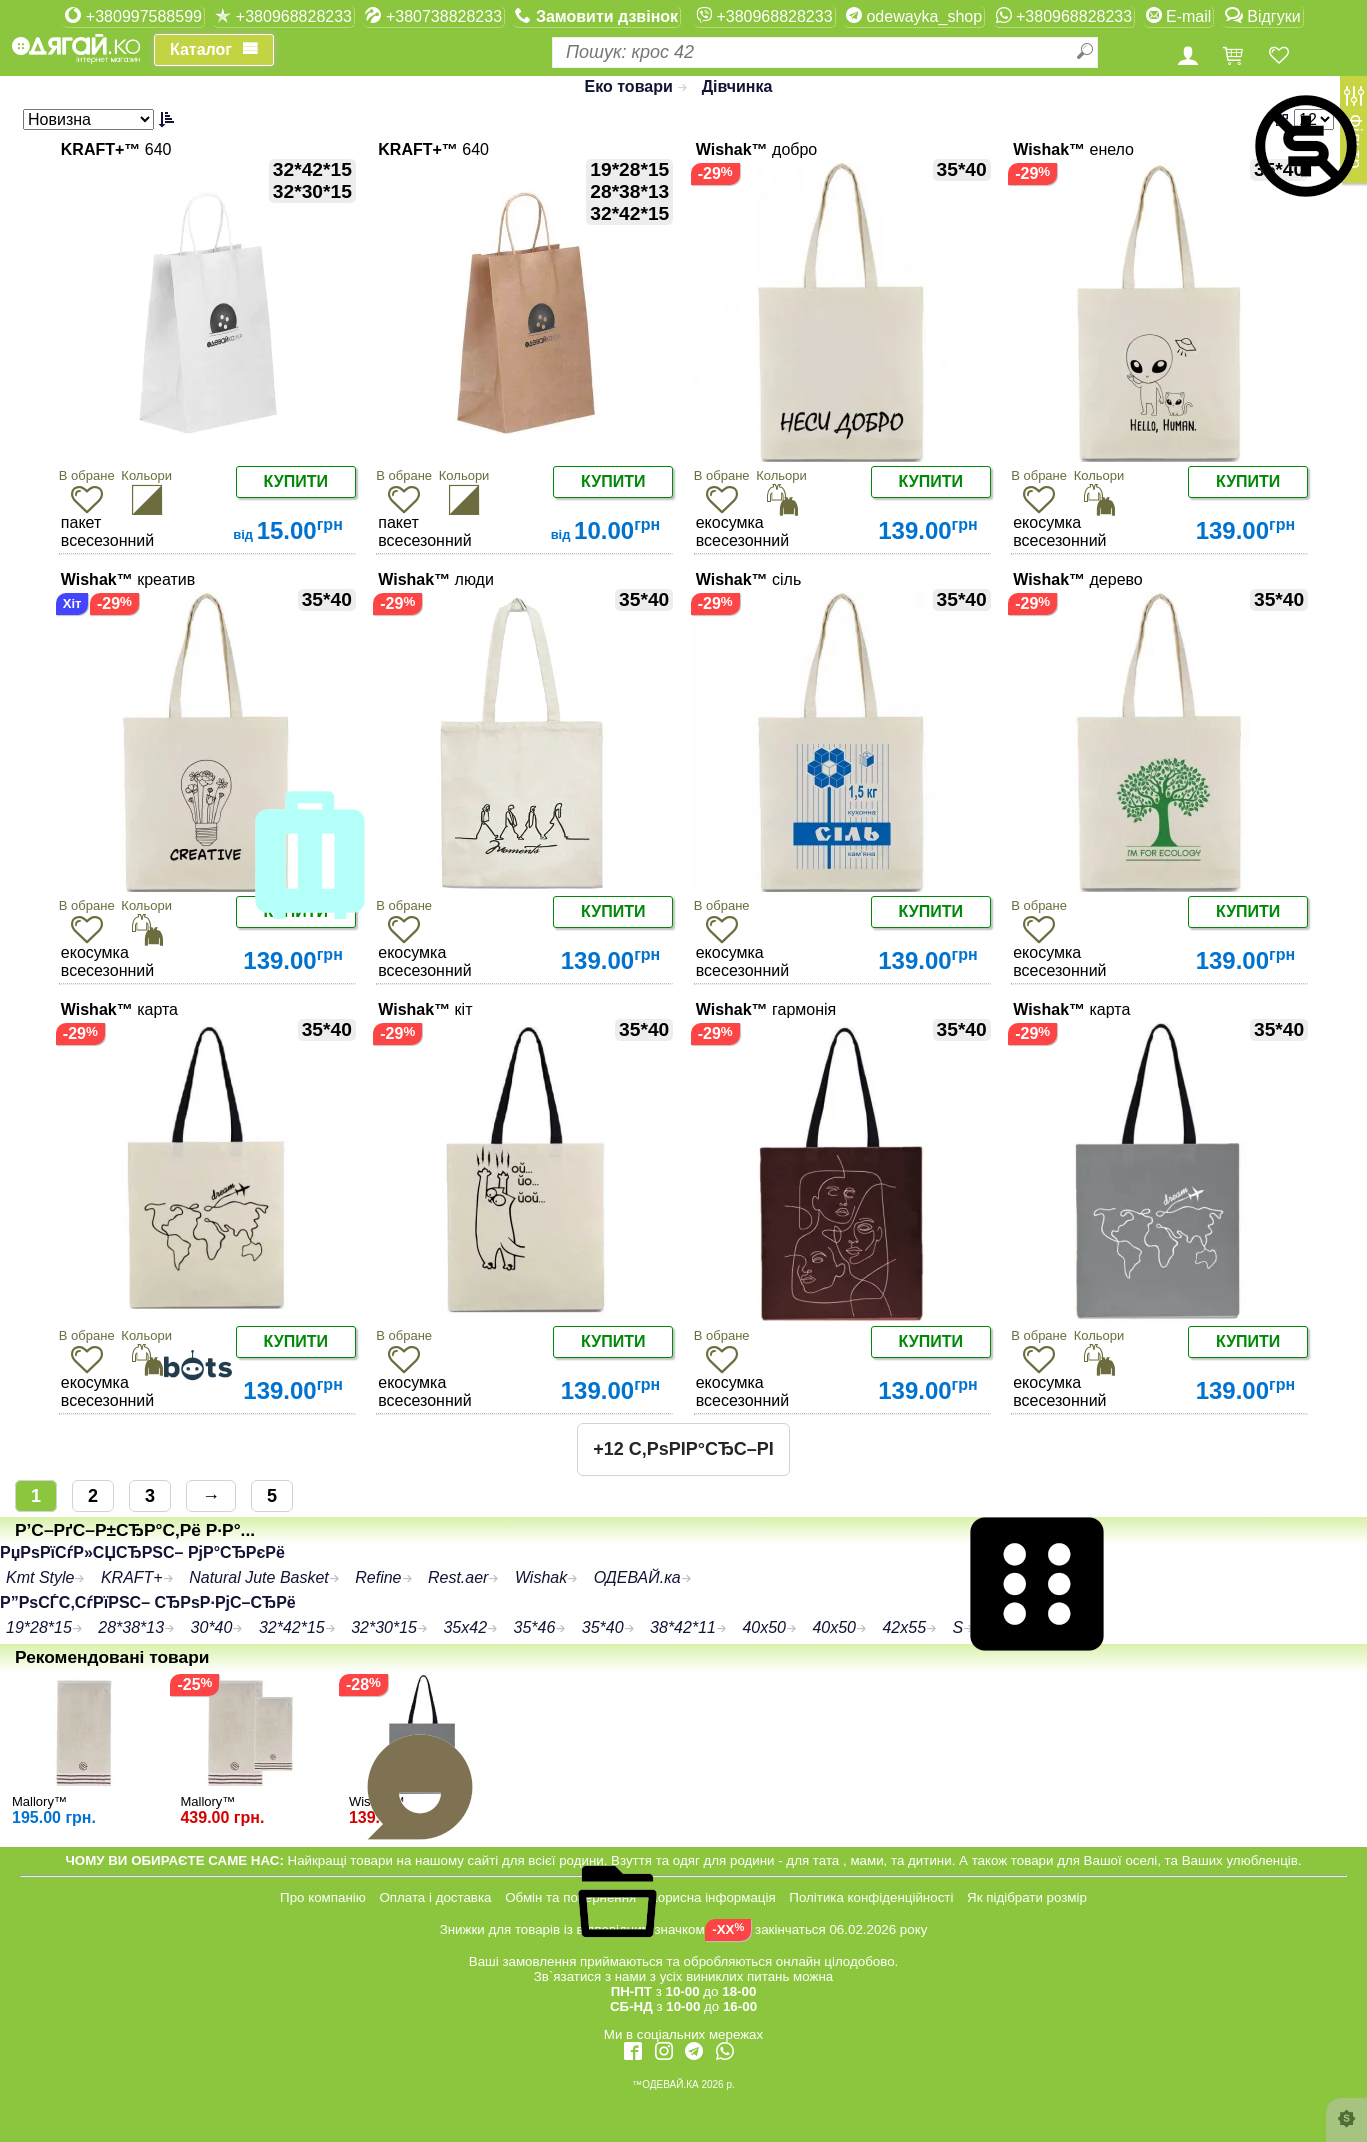 The width and height of the screenshot is (1367, 2142). Describe the element at coordinates (617, 1901) in the screenshot. I see `open folder to view files` at that location.